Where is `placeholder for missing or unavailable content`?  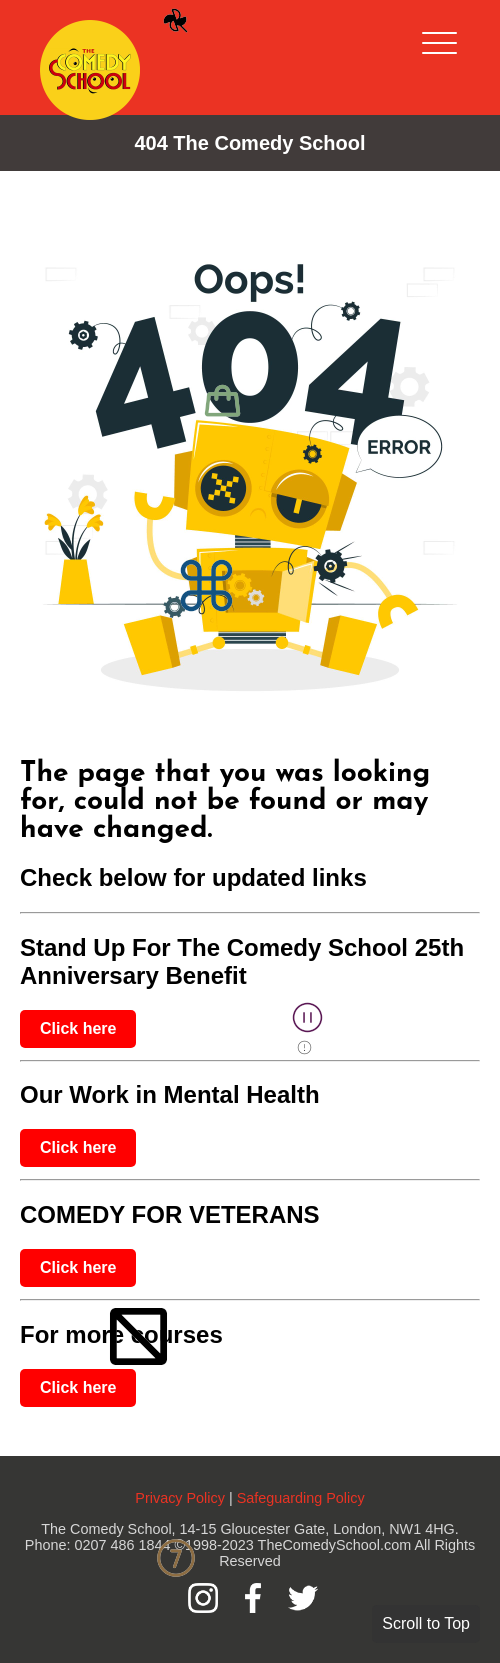
placeholder for missing or unavailable content is located at coordinates (138, 1336).